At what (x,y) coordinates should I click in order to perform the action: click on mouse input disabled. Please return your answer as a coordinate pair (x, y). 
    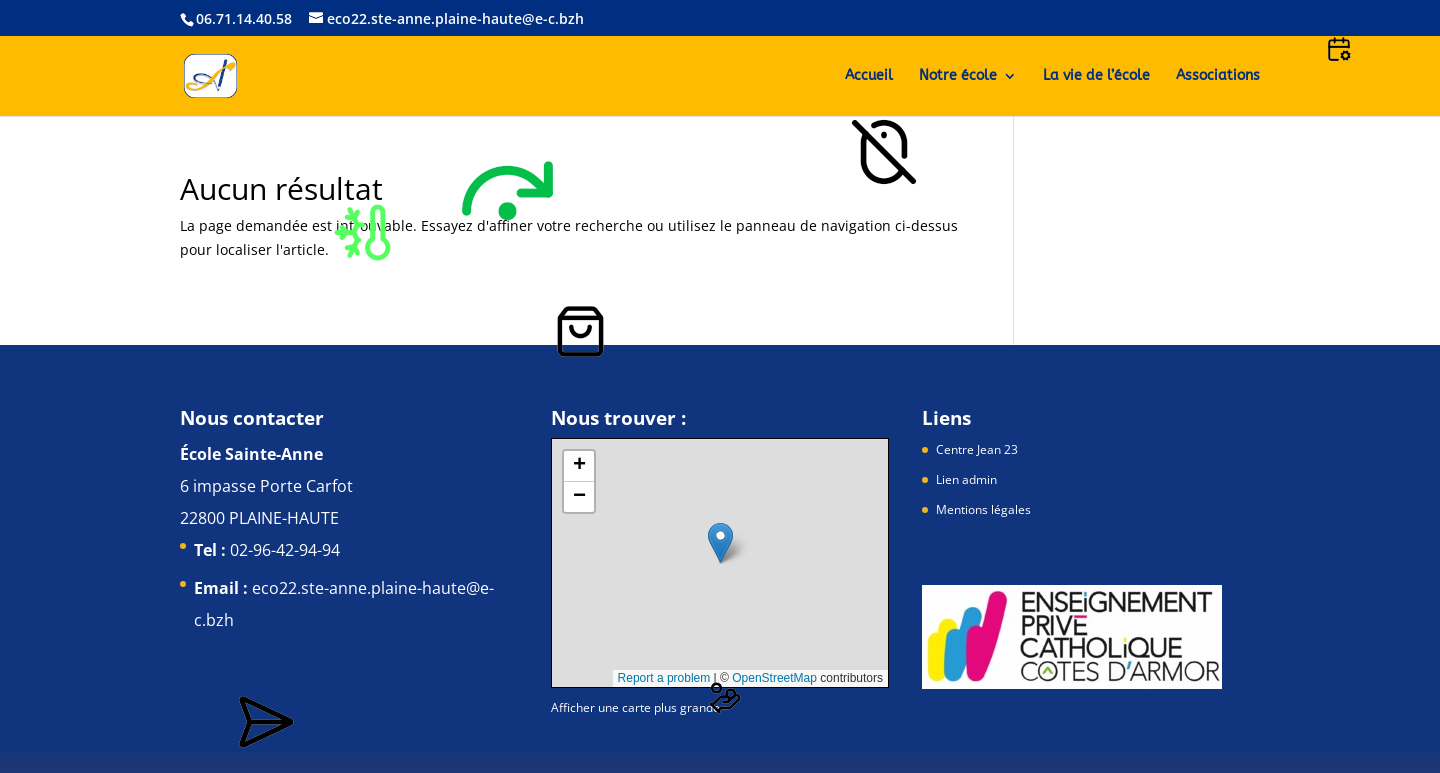
    Looking at the image, I should click on (884, 152).